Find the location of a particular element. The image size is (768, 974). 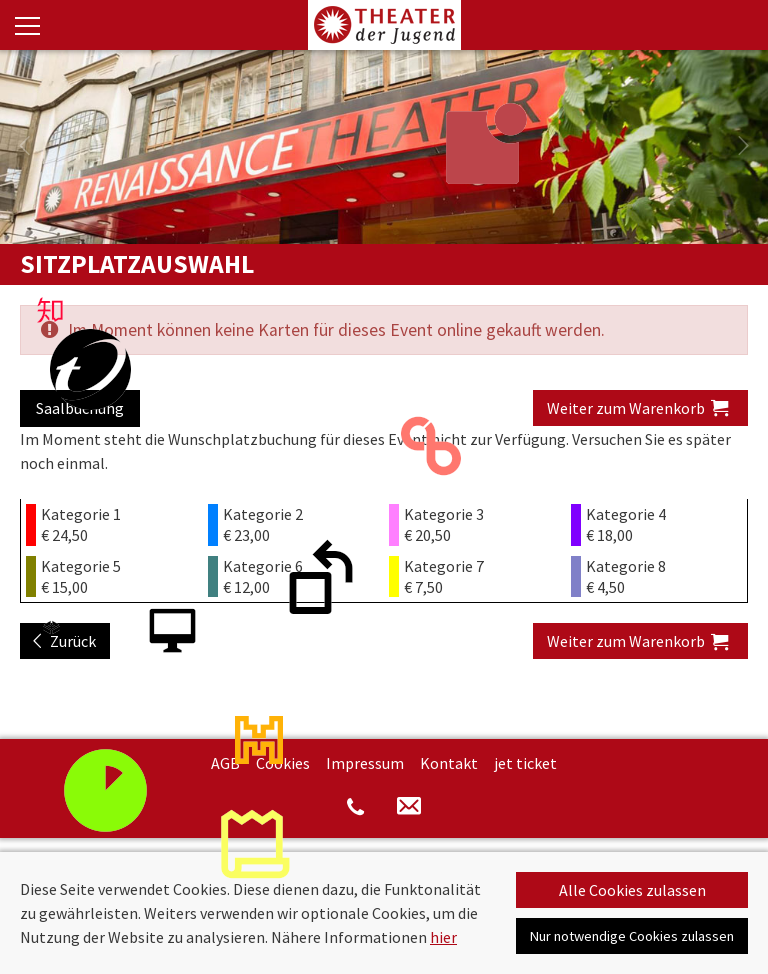

mixtral AI model logo is located at coordinates (259, 740).